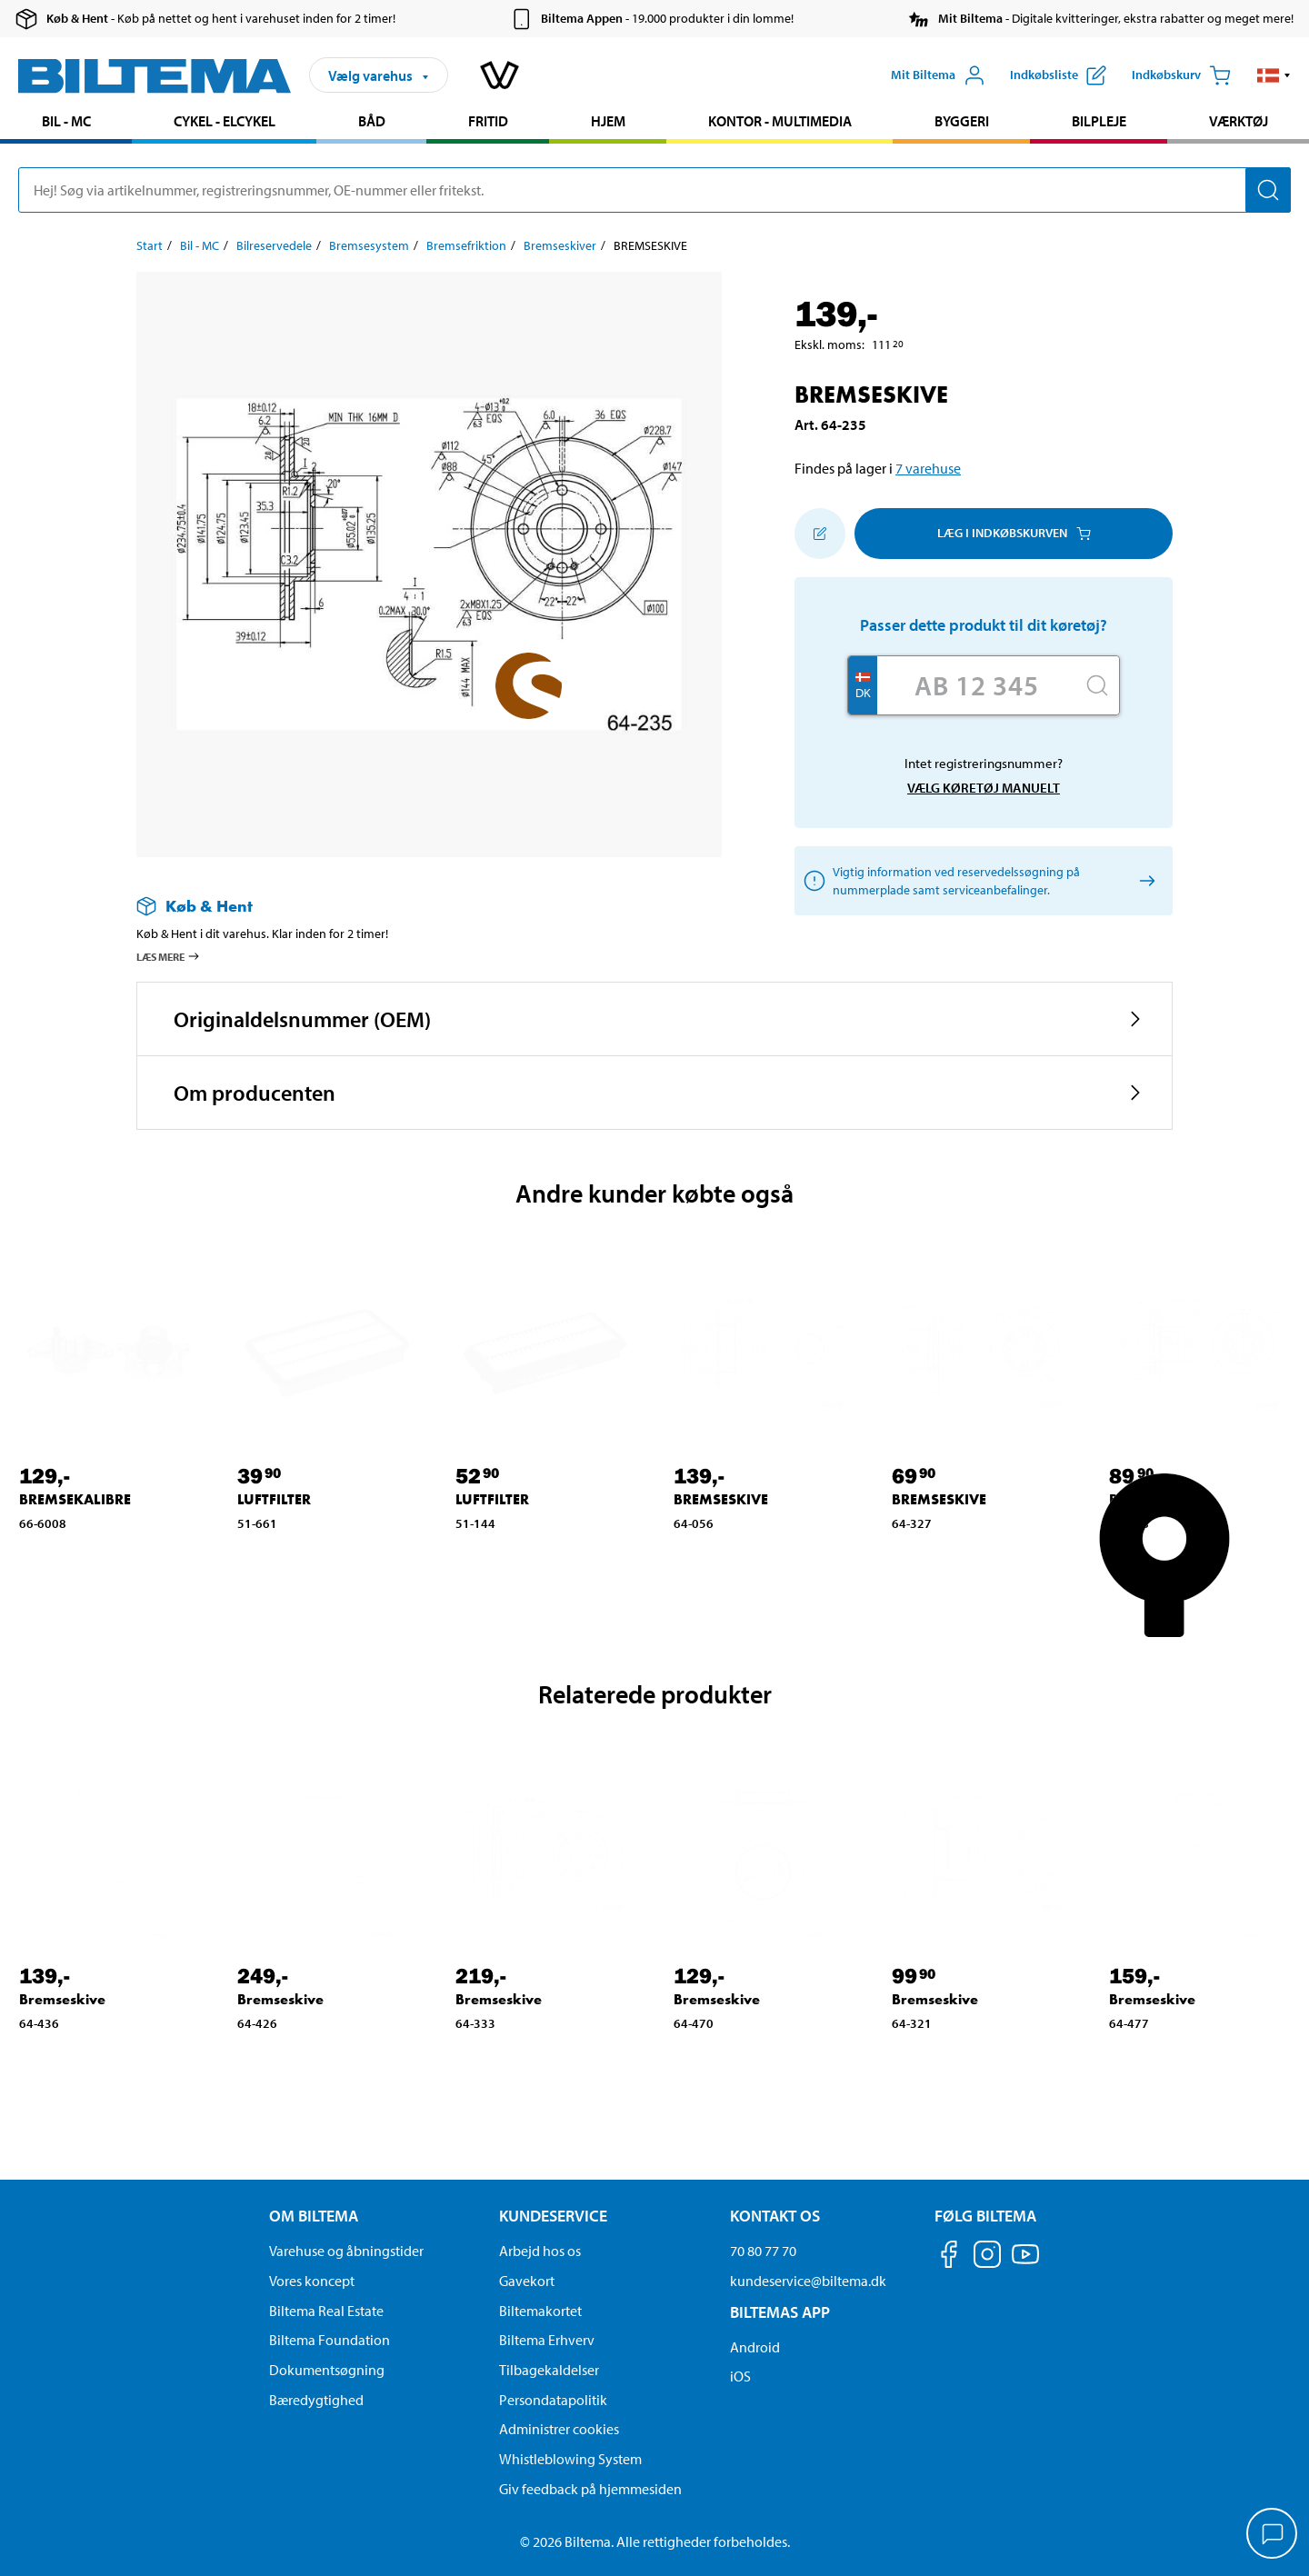 The image size is (1309, 2576). I want to click on link or sign in to viva wallet payment services, so click(499, 75).